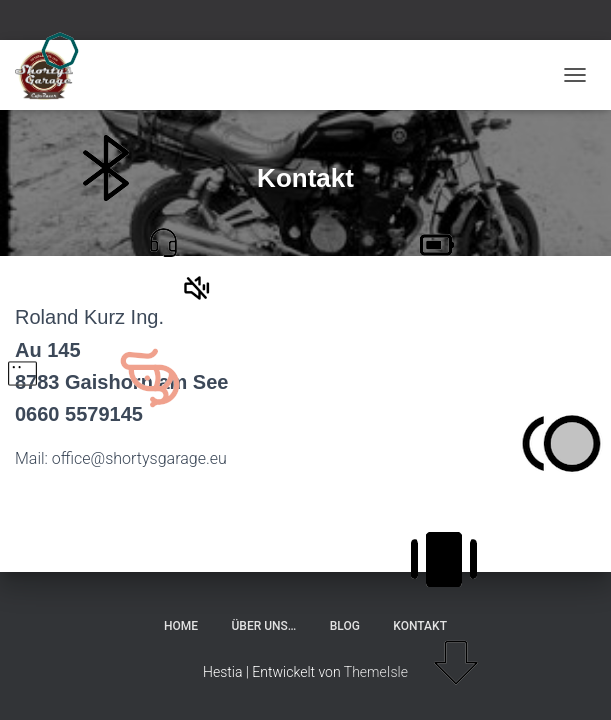 This screenshot has width=611, height=720. I want to click on toggle bluetooth connectivity on or off, so click(106, 168).